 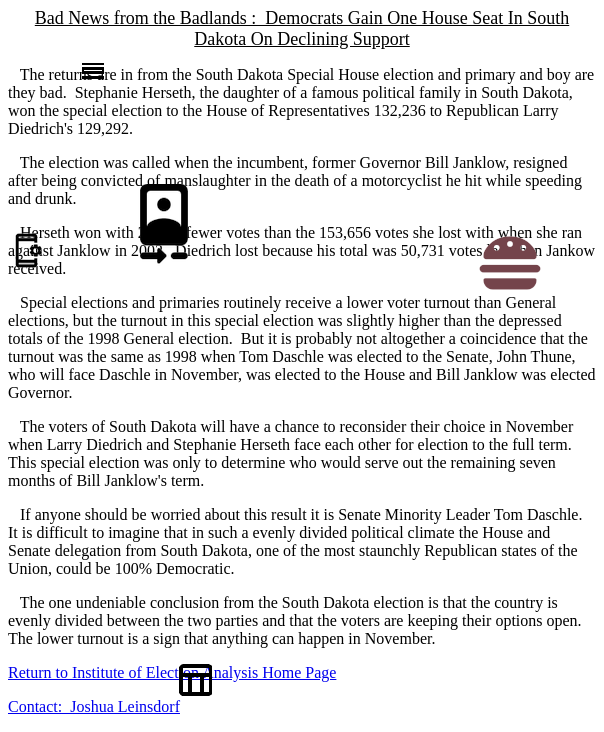 What do you see at coordinates (164, 225) in the screenshot?
I see `switch to front-facing camera` at bounding box center [164, 225].